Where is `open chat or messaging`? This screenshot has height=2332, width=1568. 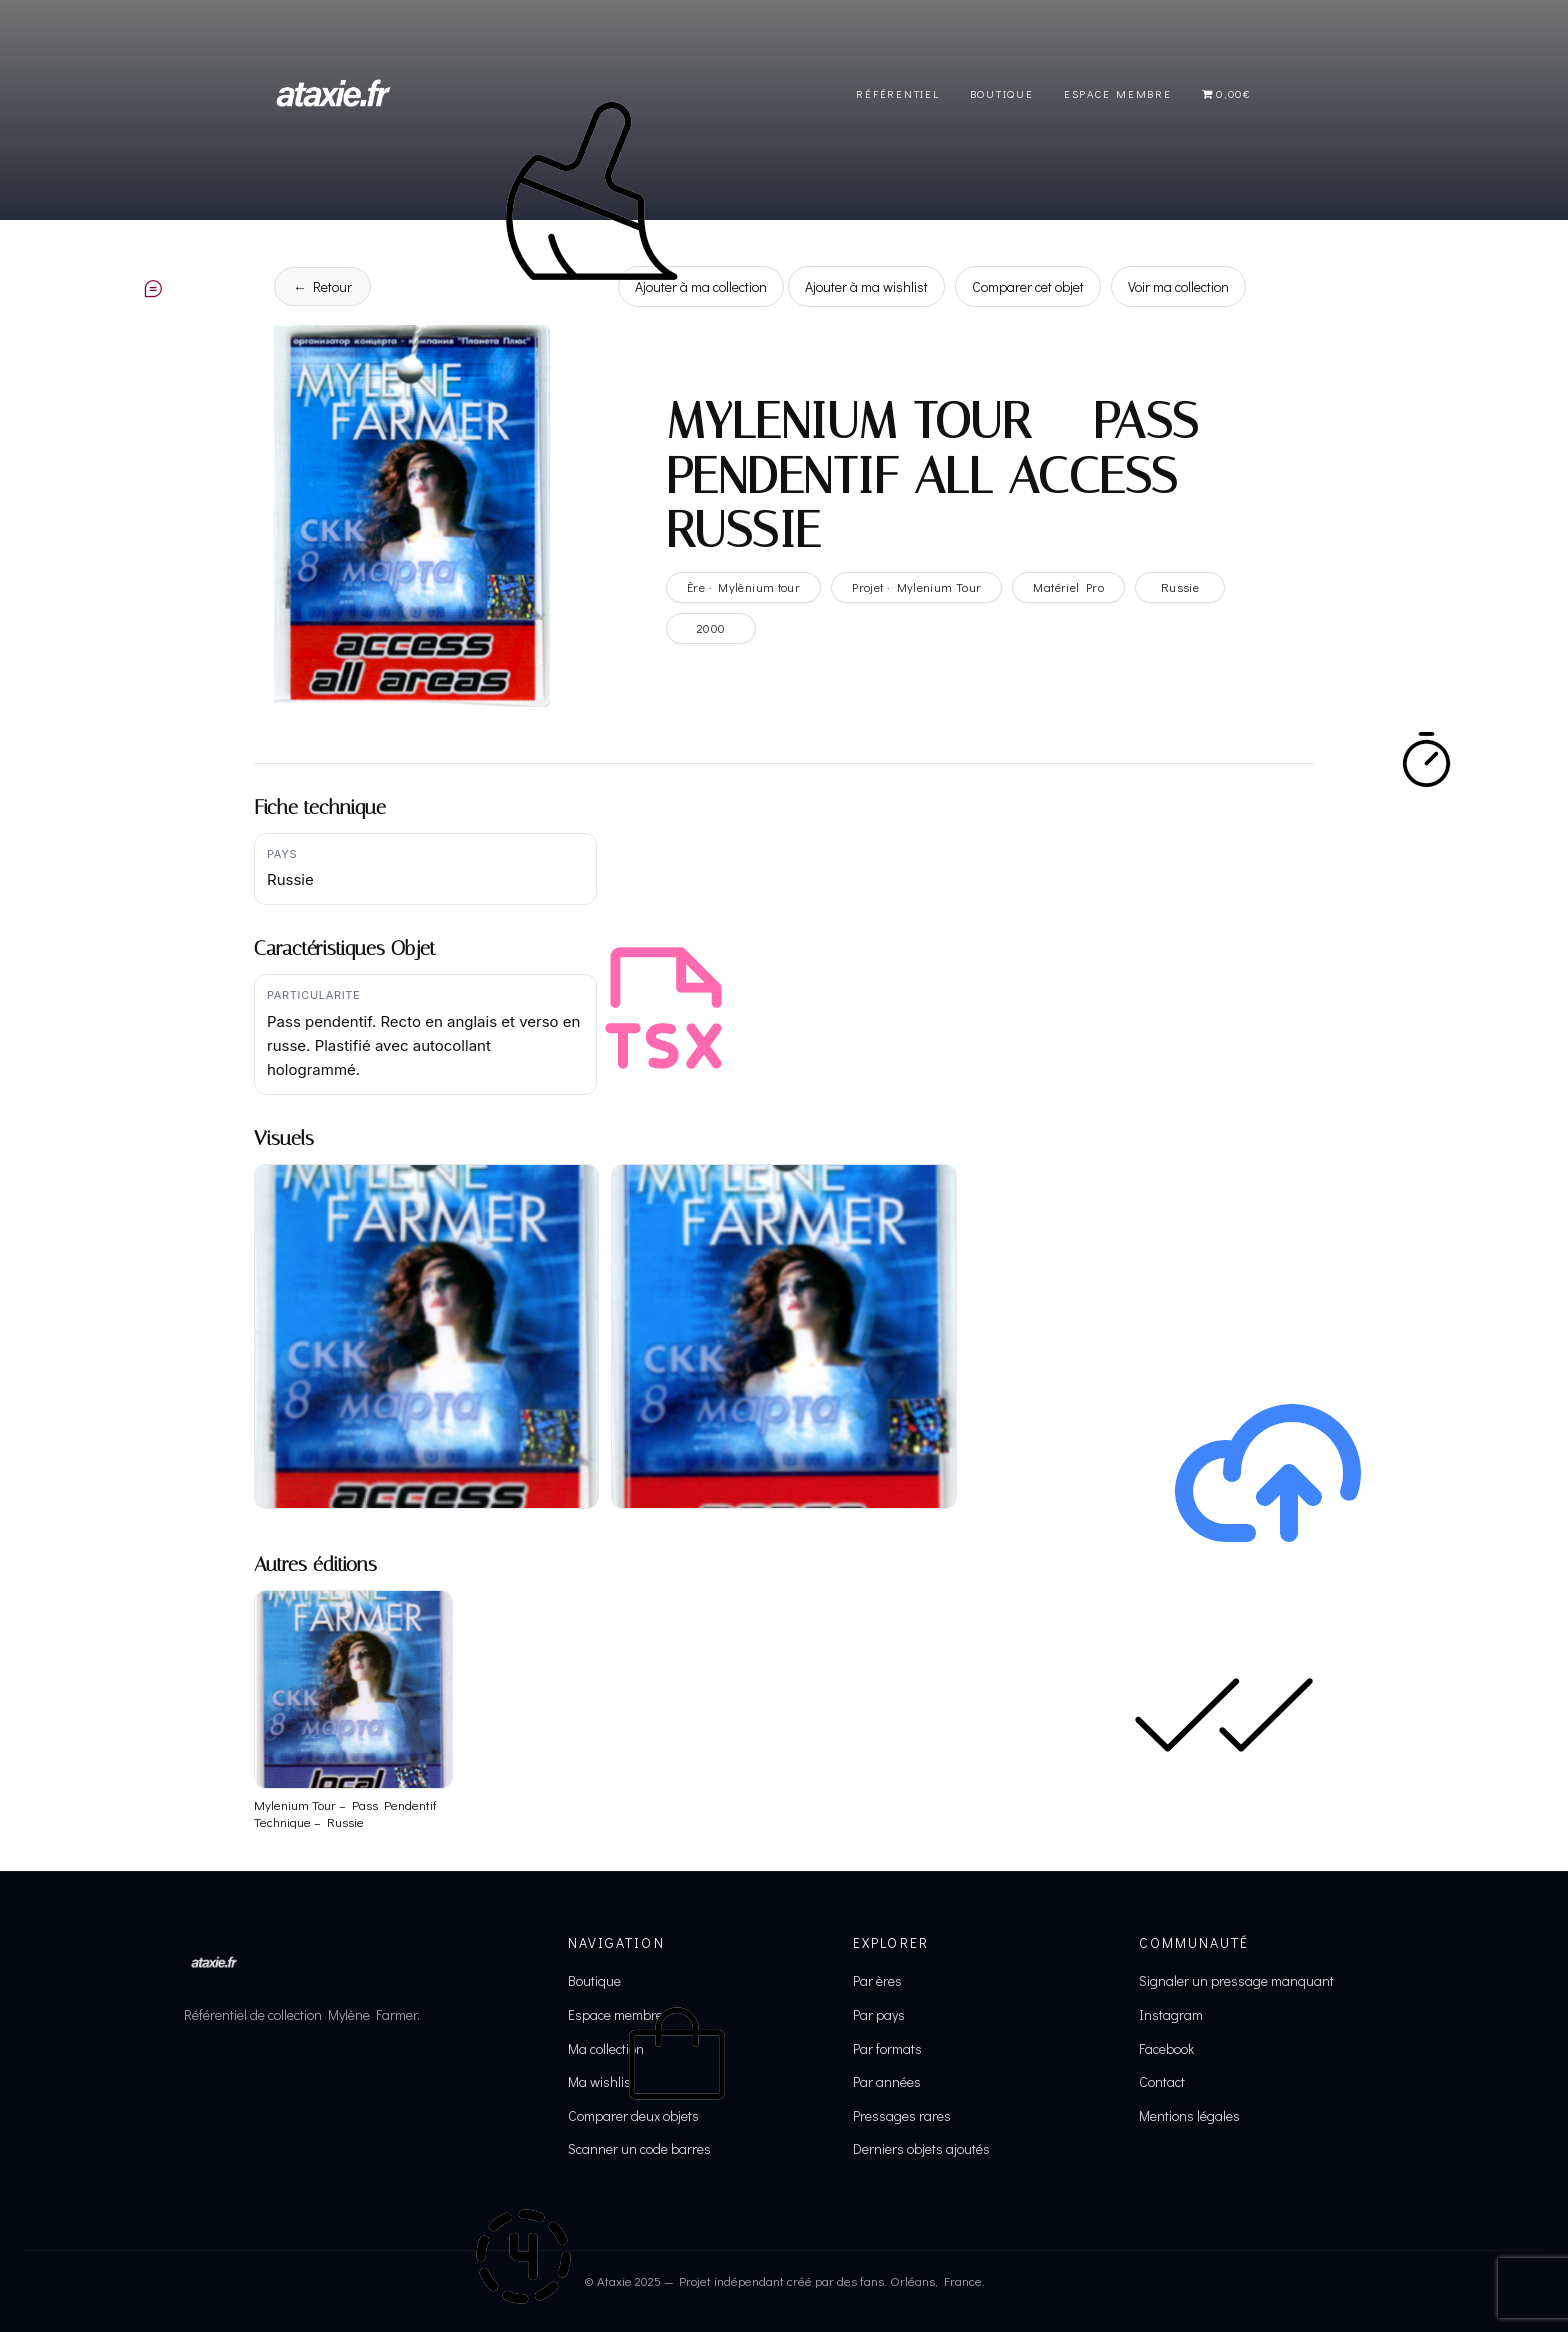 open chat or messaging is located at coordinates (153, 289).